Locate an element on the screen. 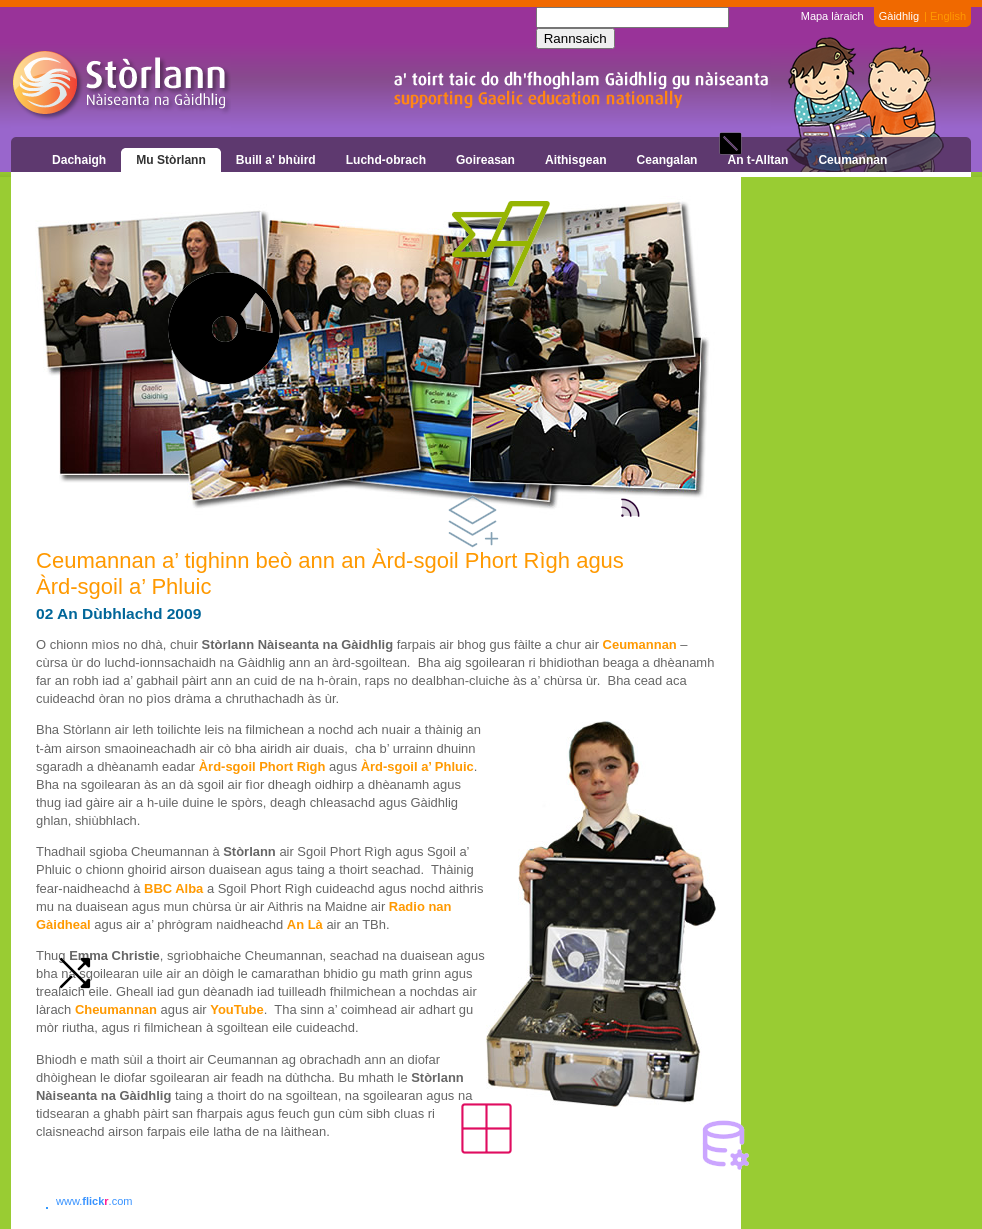 This screenshot has width=982, height=1229. shuffle or randomize playback order is located at coordinates (75, 973).